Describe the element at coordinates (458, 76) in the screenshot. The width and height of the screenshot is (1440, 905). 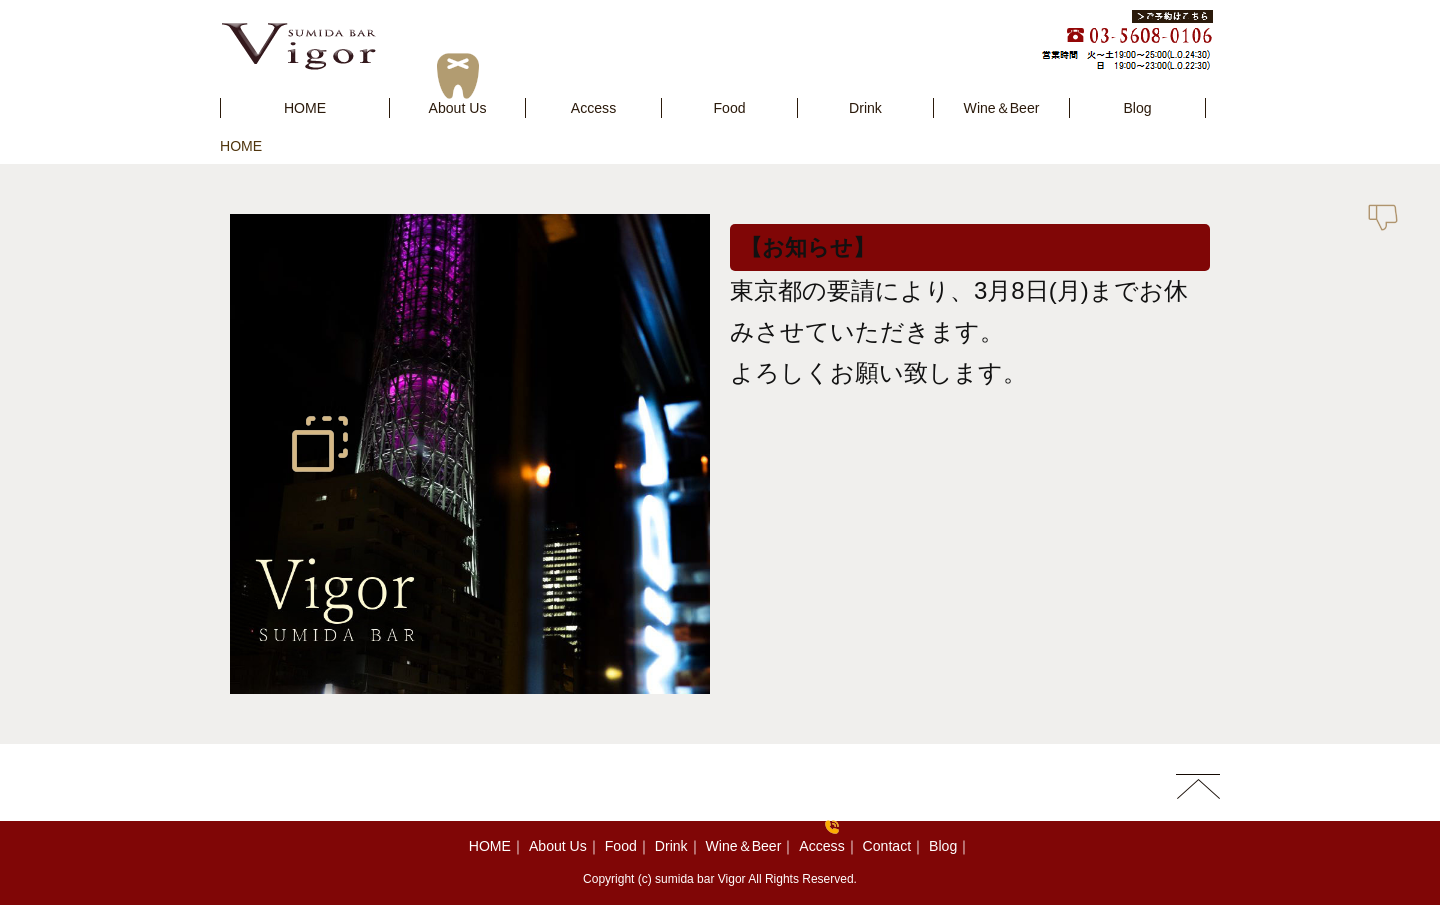
I see `access dental health information` at that location.